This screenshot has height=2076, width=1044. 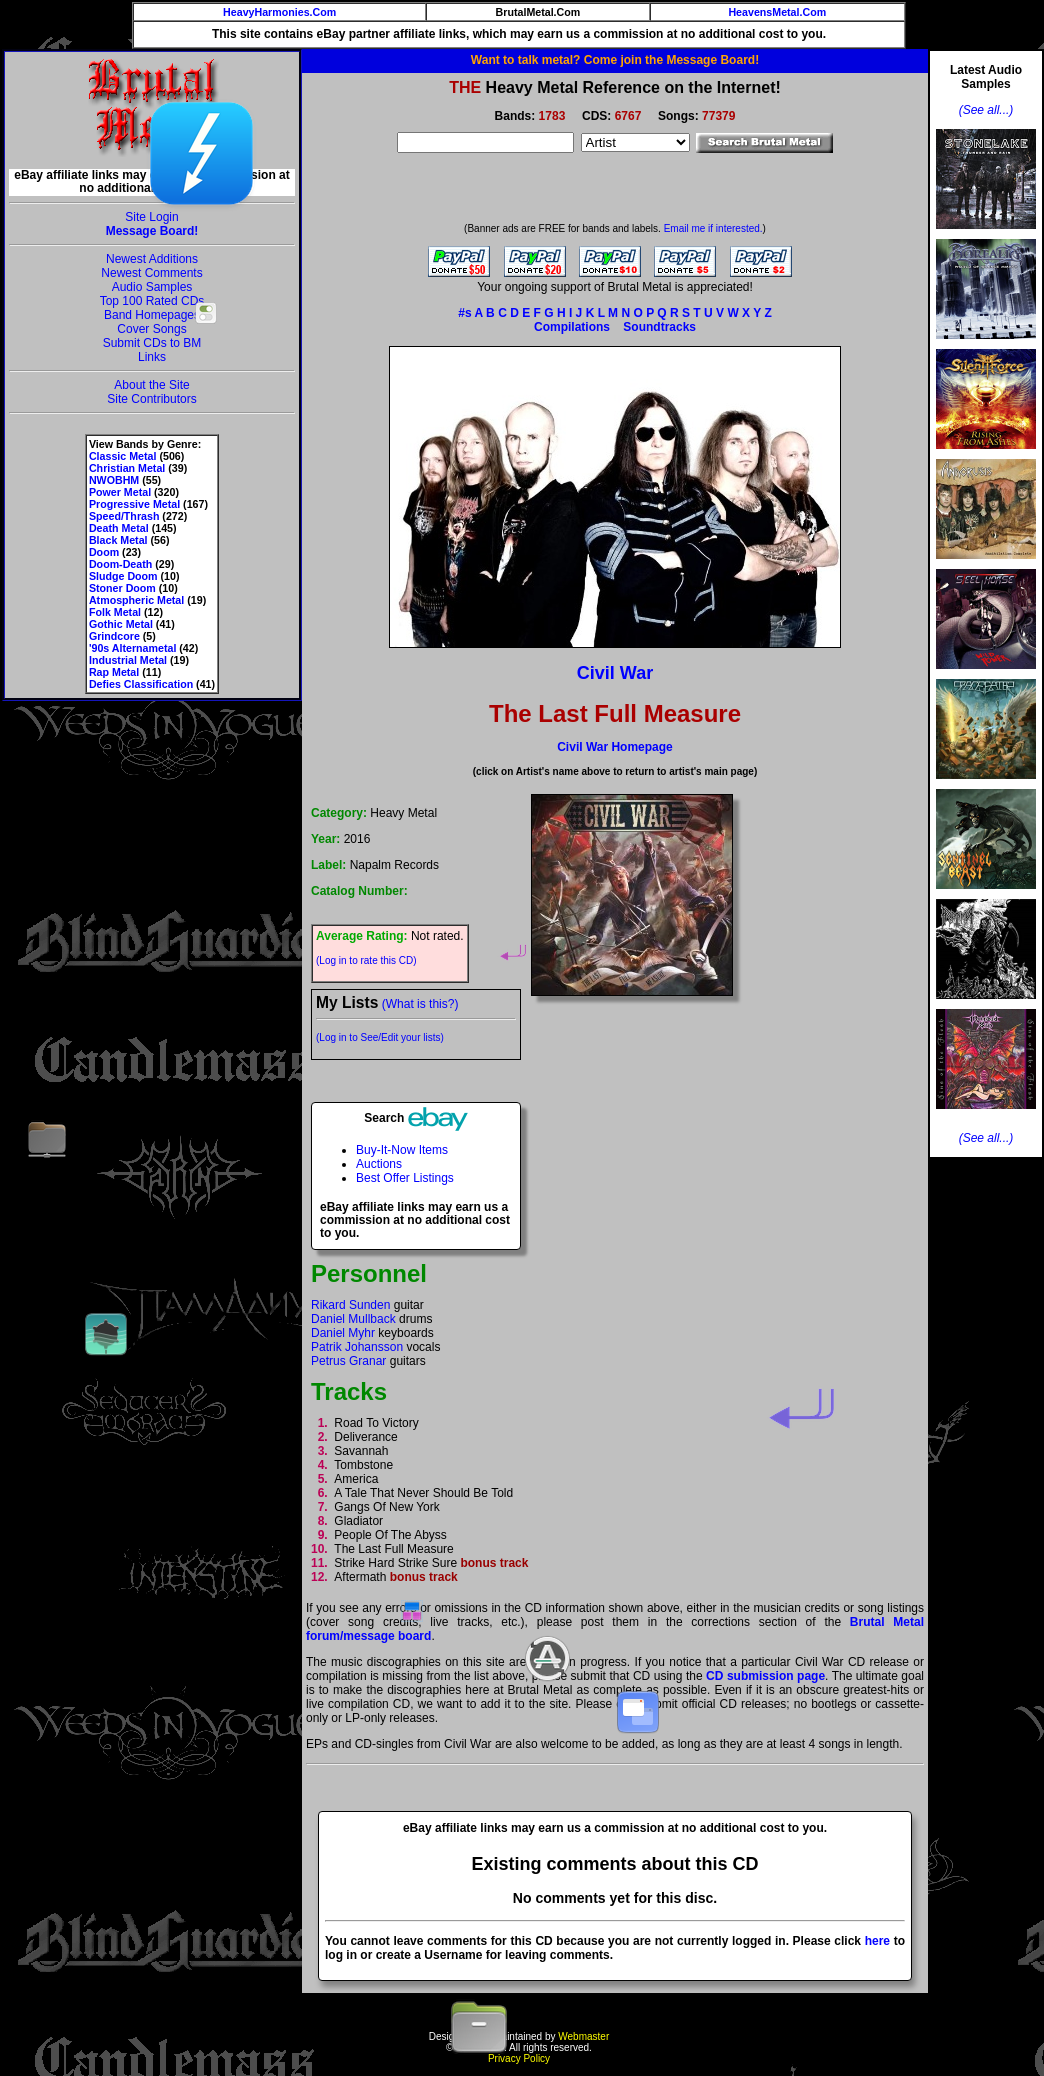 What do you see at coordinates (206, 313) in the screenshot?
I see `open desktop preferences or settings` at bounding box center [206, 313].